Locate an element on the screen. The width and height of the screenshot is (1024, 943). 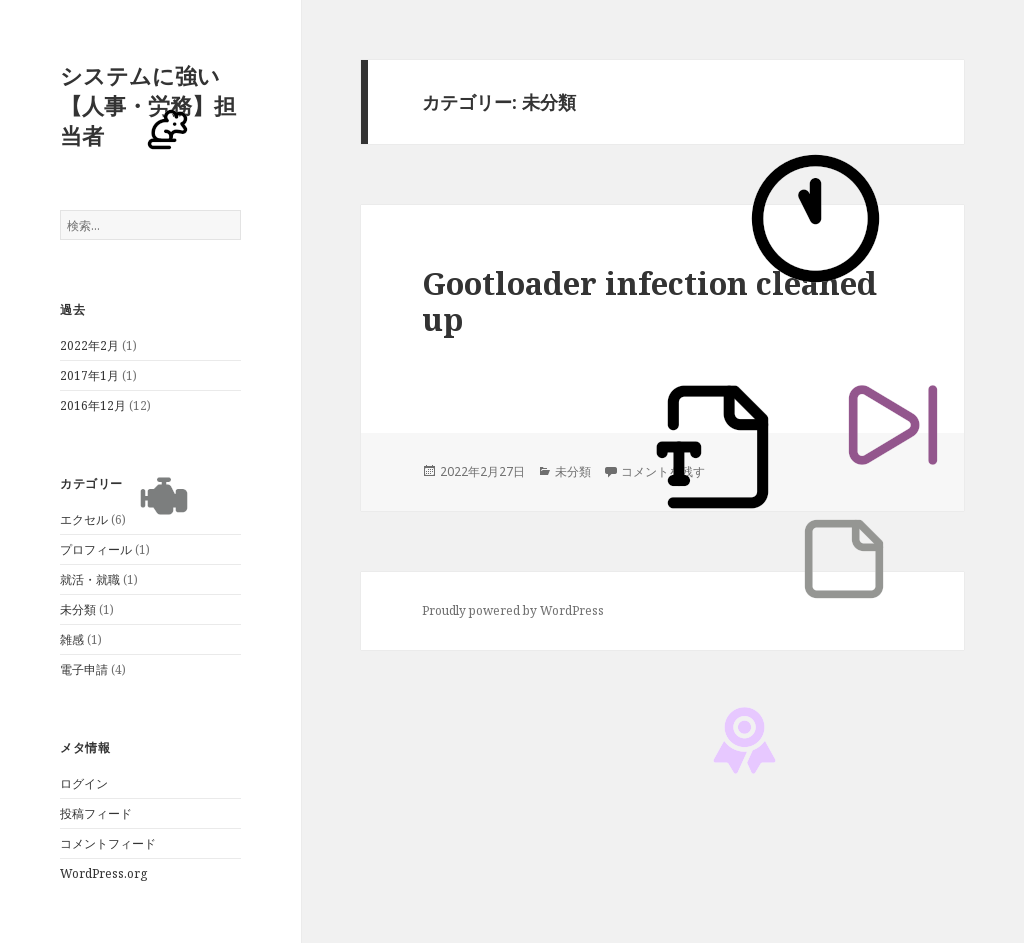
indicates 11 o'clock time is located at coordinates (815, 218).